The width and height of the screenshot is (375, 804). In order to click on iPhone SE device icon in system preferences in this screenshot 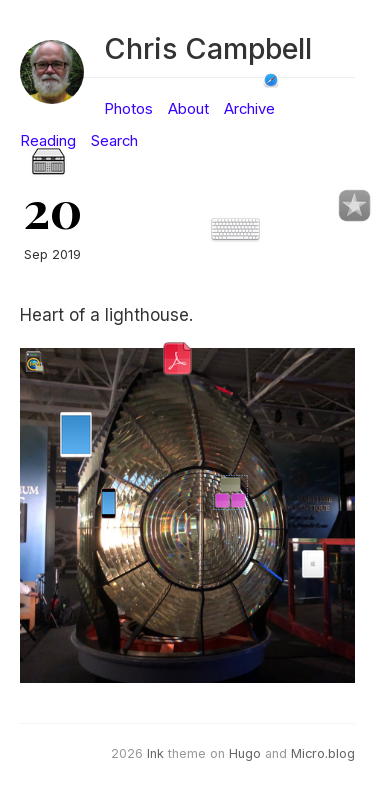, I will do `click(108, 503)`.